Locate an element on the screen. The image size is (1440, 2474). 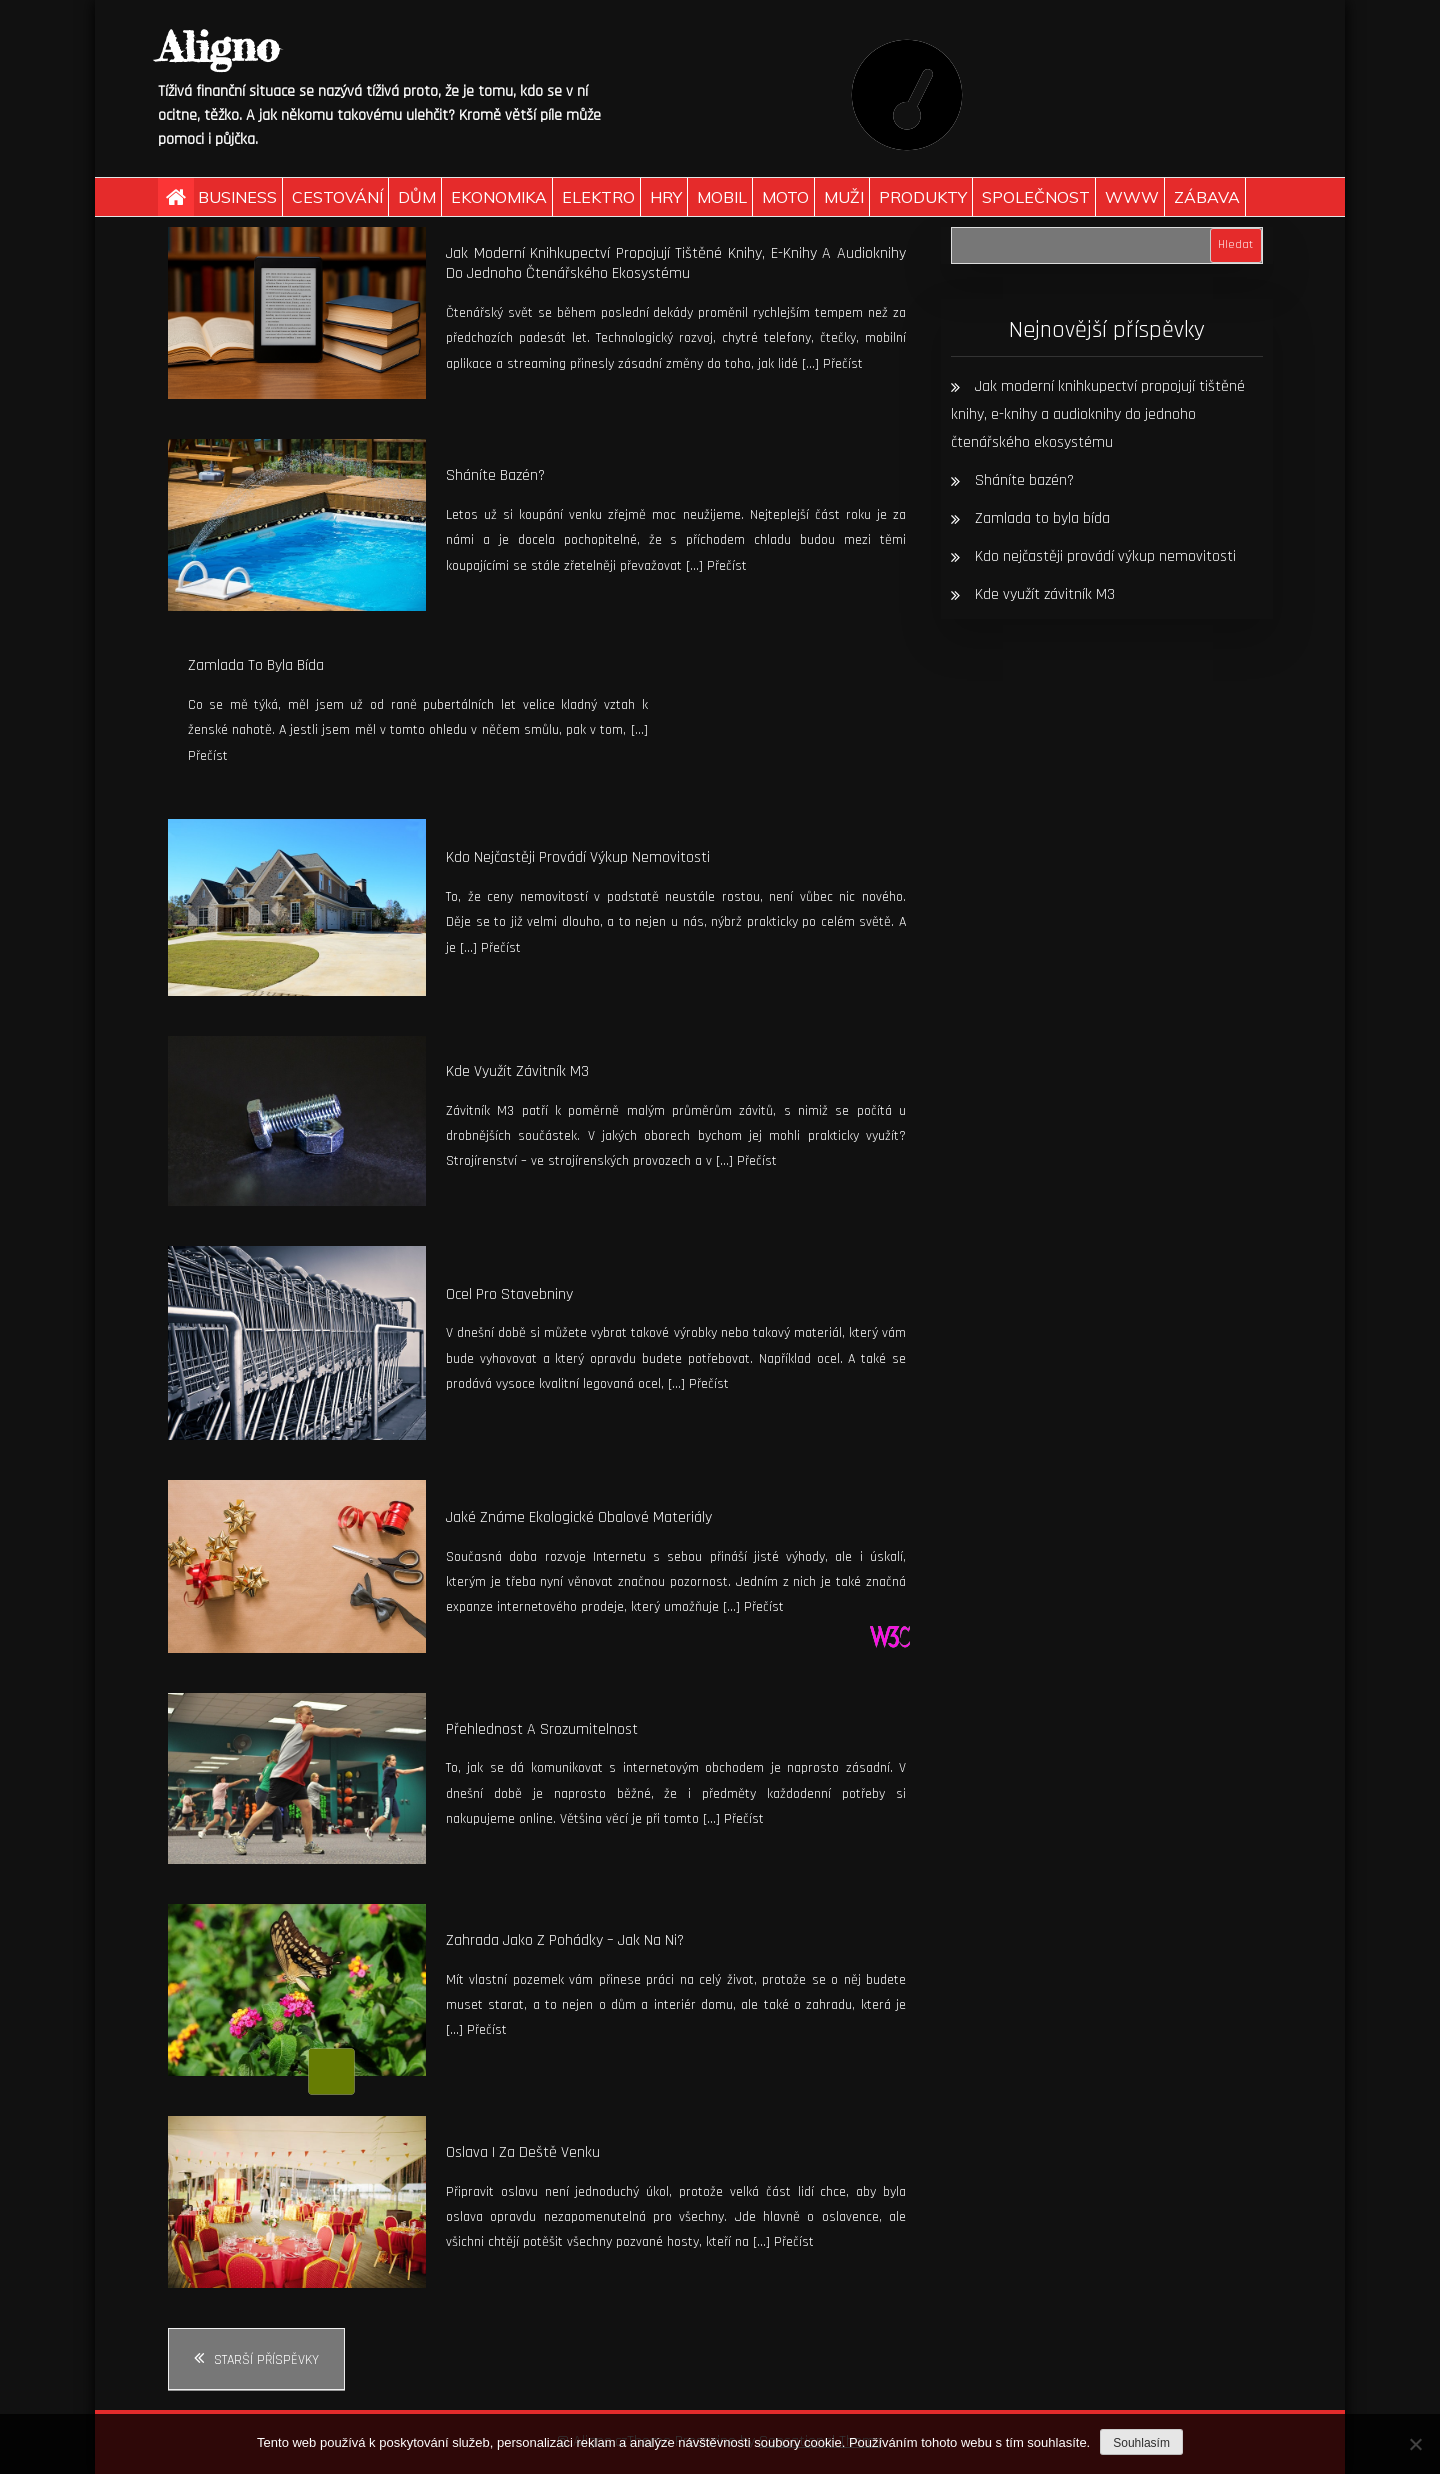
world wide web consortium (w3c) logo is located at coordinates (890, 1636).